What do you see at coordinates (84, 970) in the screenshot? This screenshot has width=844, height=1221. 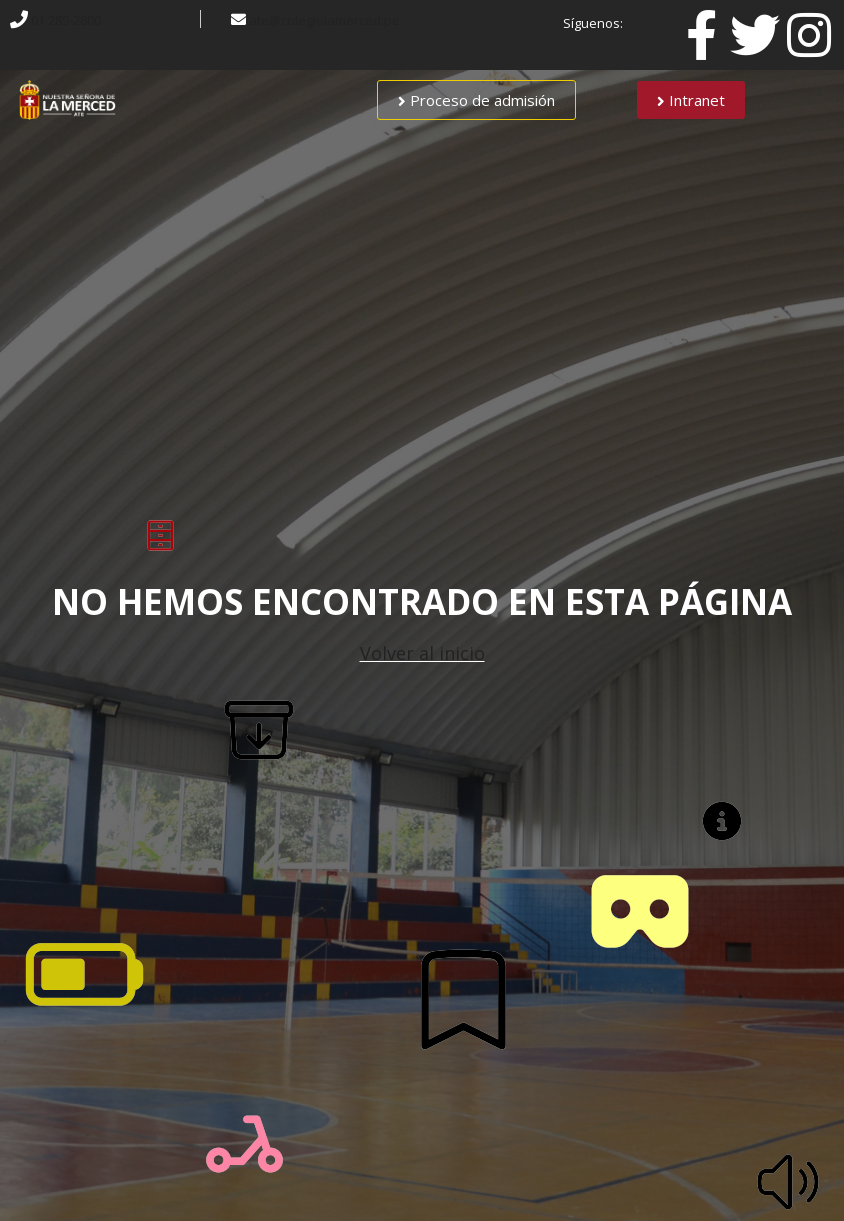 I see `indicates battery at 50% charge` at bounding box center [84, 970].